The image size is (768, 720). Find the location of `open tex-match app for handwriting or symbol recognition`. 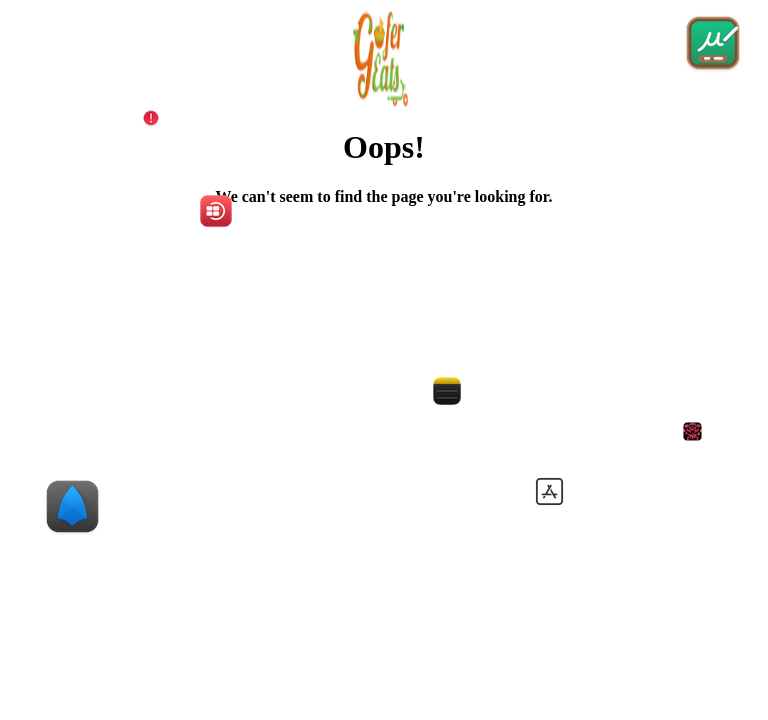

open tex-match app for handwriting or symbol recognition is located at coordinates (713, 43).